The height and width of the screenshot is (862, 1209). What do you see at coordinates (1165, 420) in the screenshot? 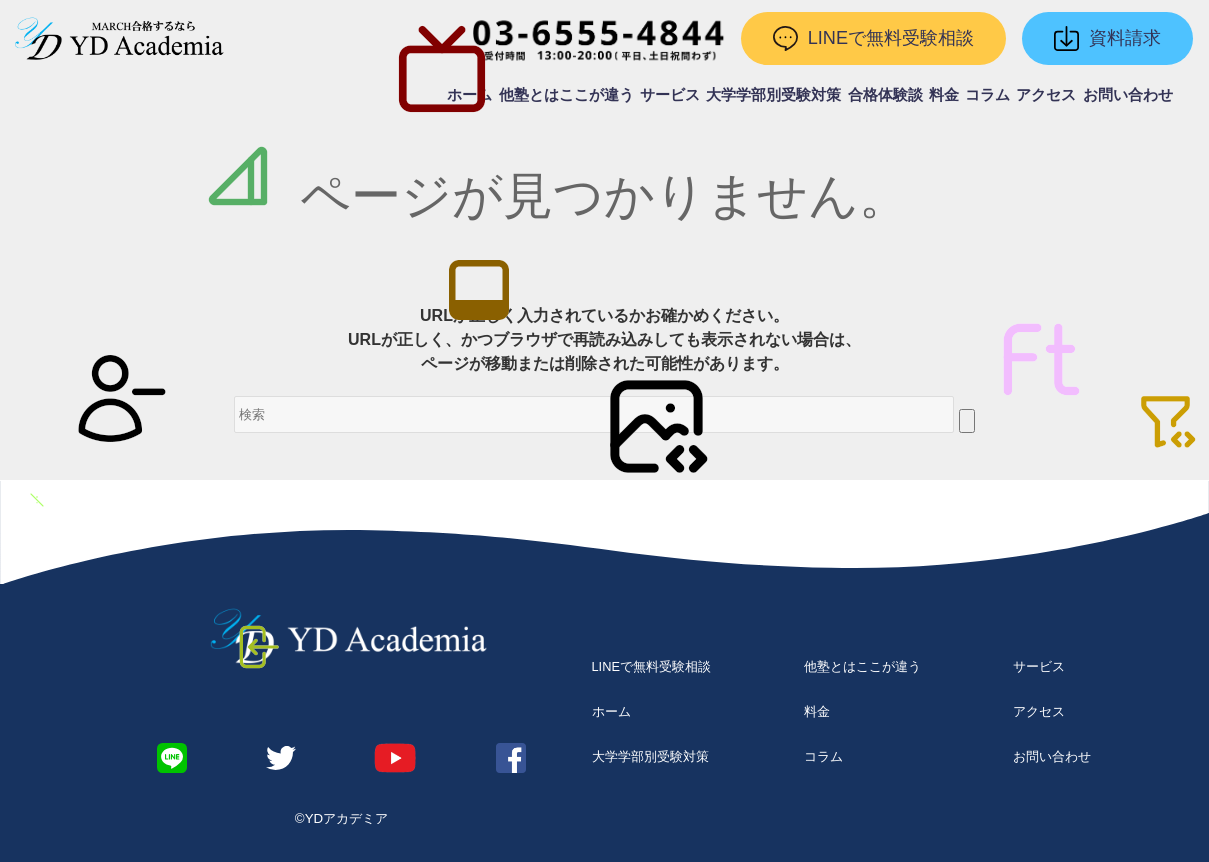
I see `filter results using code or custom query` at bounding box center [1165, 420].